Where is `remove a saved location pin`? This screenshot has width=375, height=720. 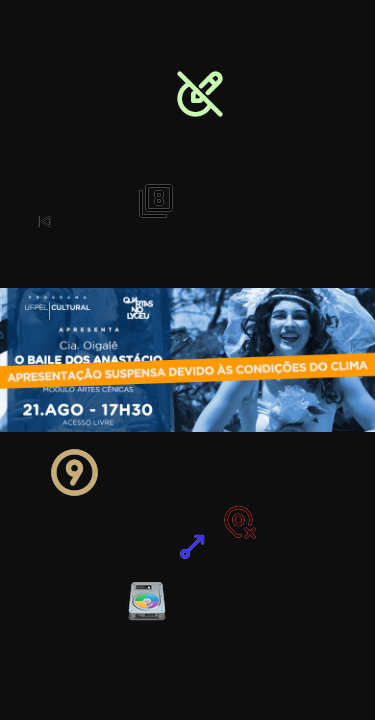 remove a saved location pin is located at coordinates (238, 521).